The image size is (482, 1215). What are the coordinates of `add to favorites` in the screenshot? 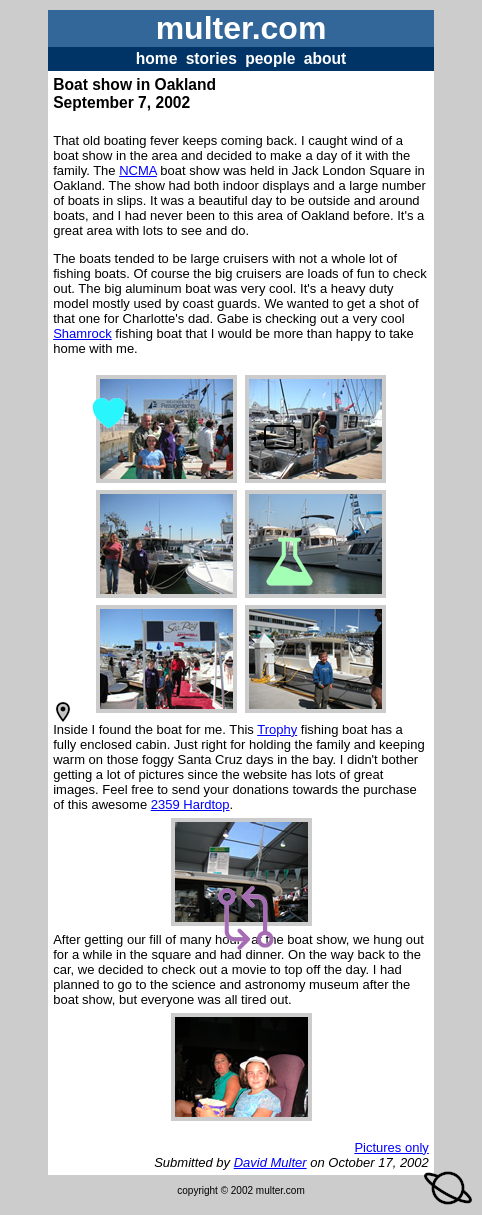 It's located at (109, 413).